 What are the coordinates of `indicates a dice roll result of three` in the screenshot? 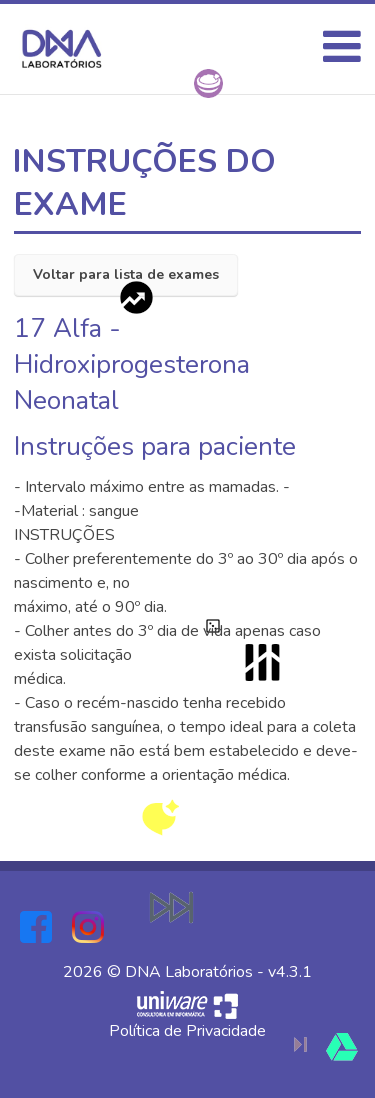 It's located at (213, 626).